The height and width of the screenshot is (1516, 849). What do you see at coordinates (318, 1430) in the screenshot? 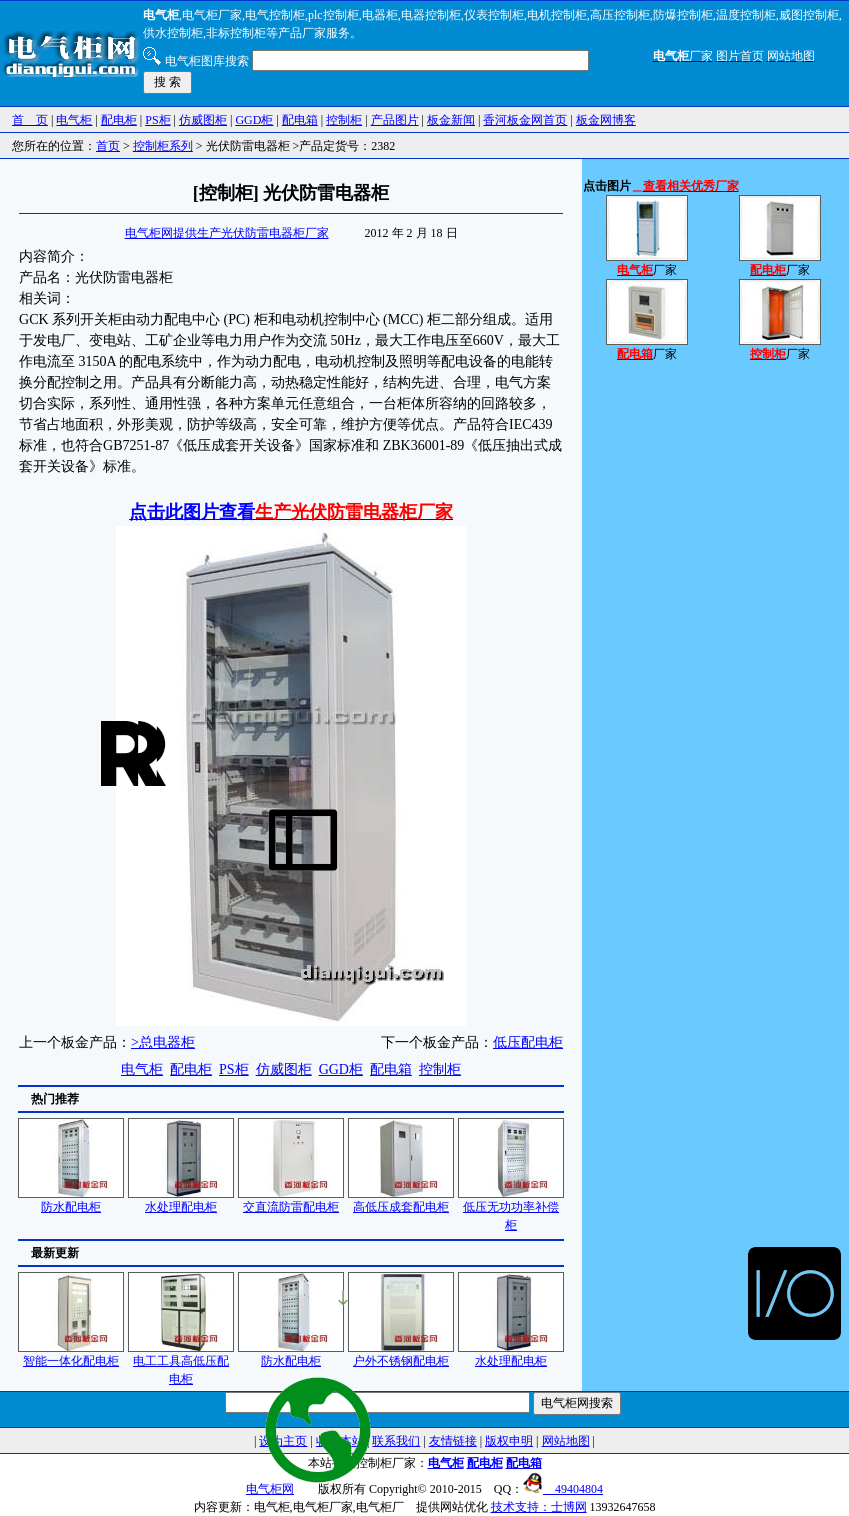
I see `switch to global or worldwide view` at bounding box center [318, 1430].